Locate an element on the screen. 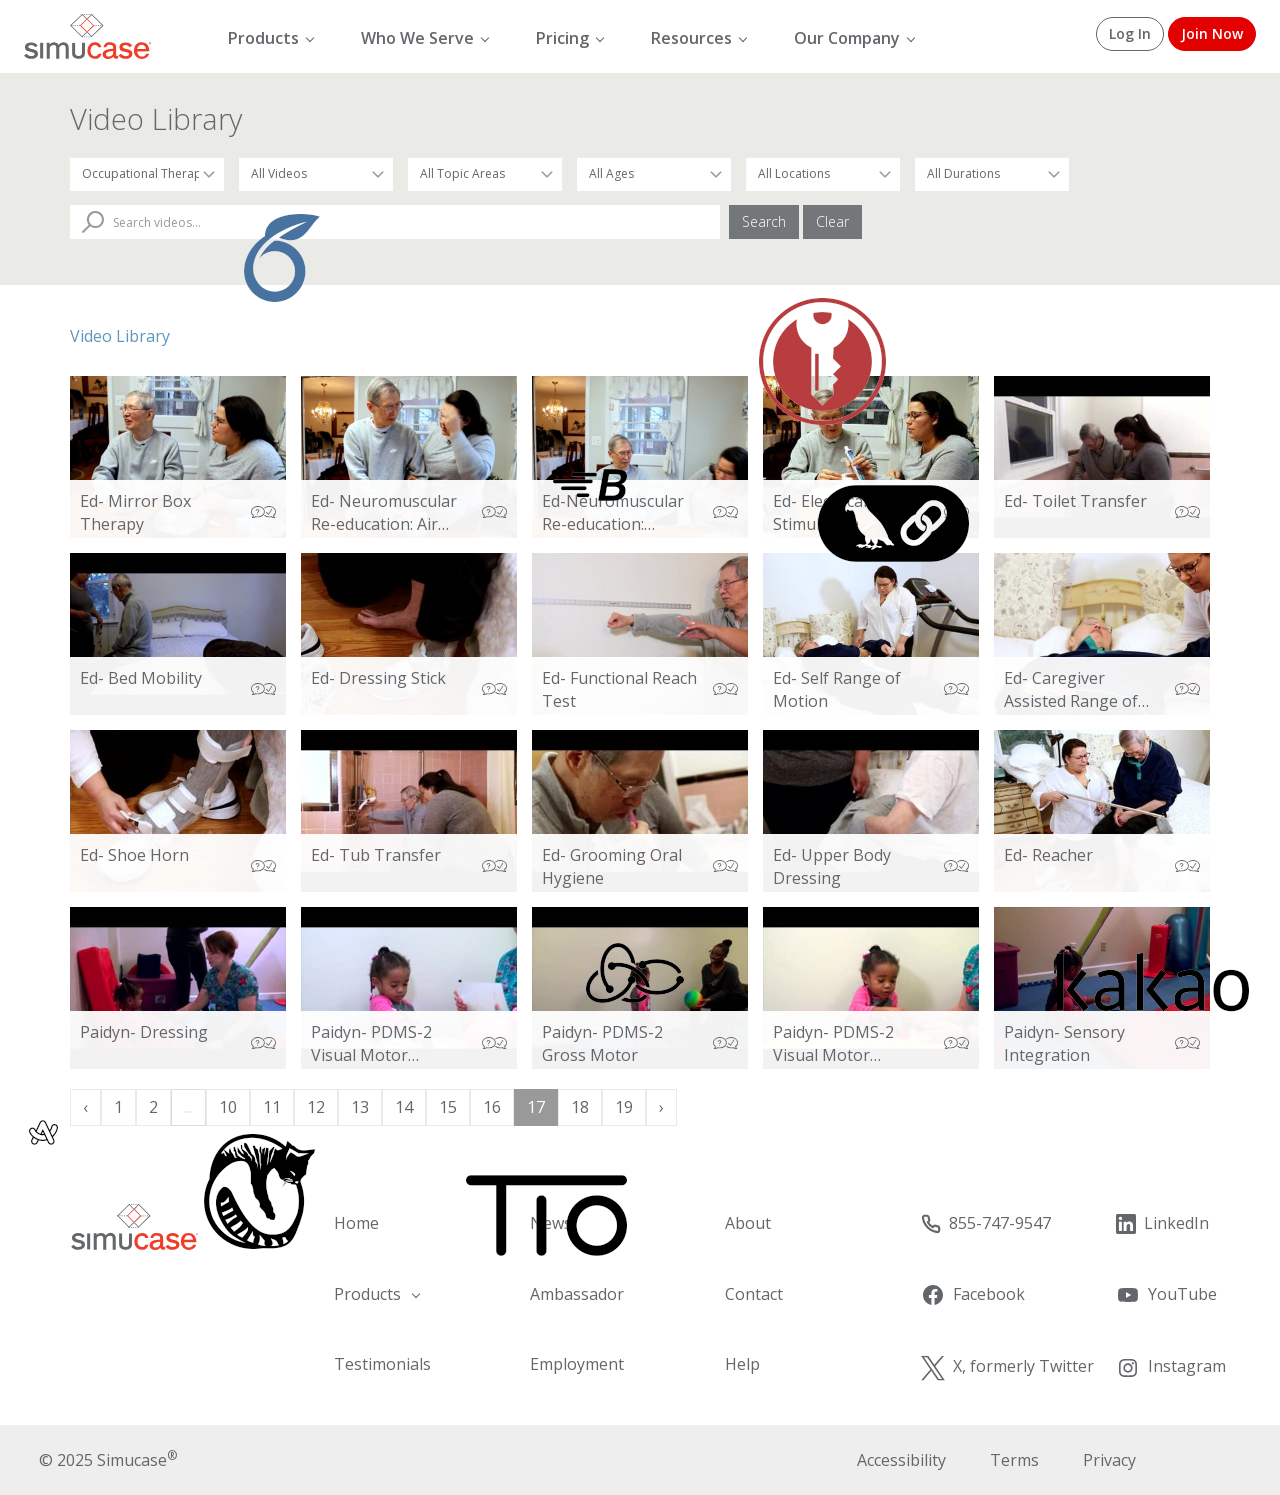 This screenshot has width=1280, height=1495. open keepassxc password manager is located at coordinates (822, 361).